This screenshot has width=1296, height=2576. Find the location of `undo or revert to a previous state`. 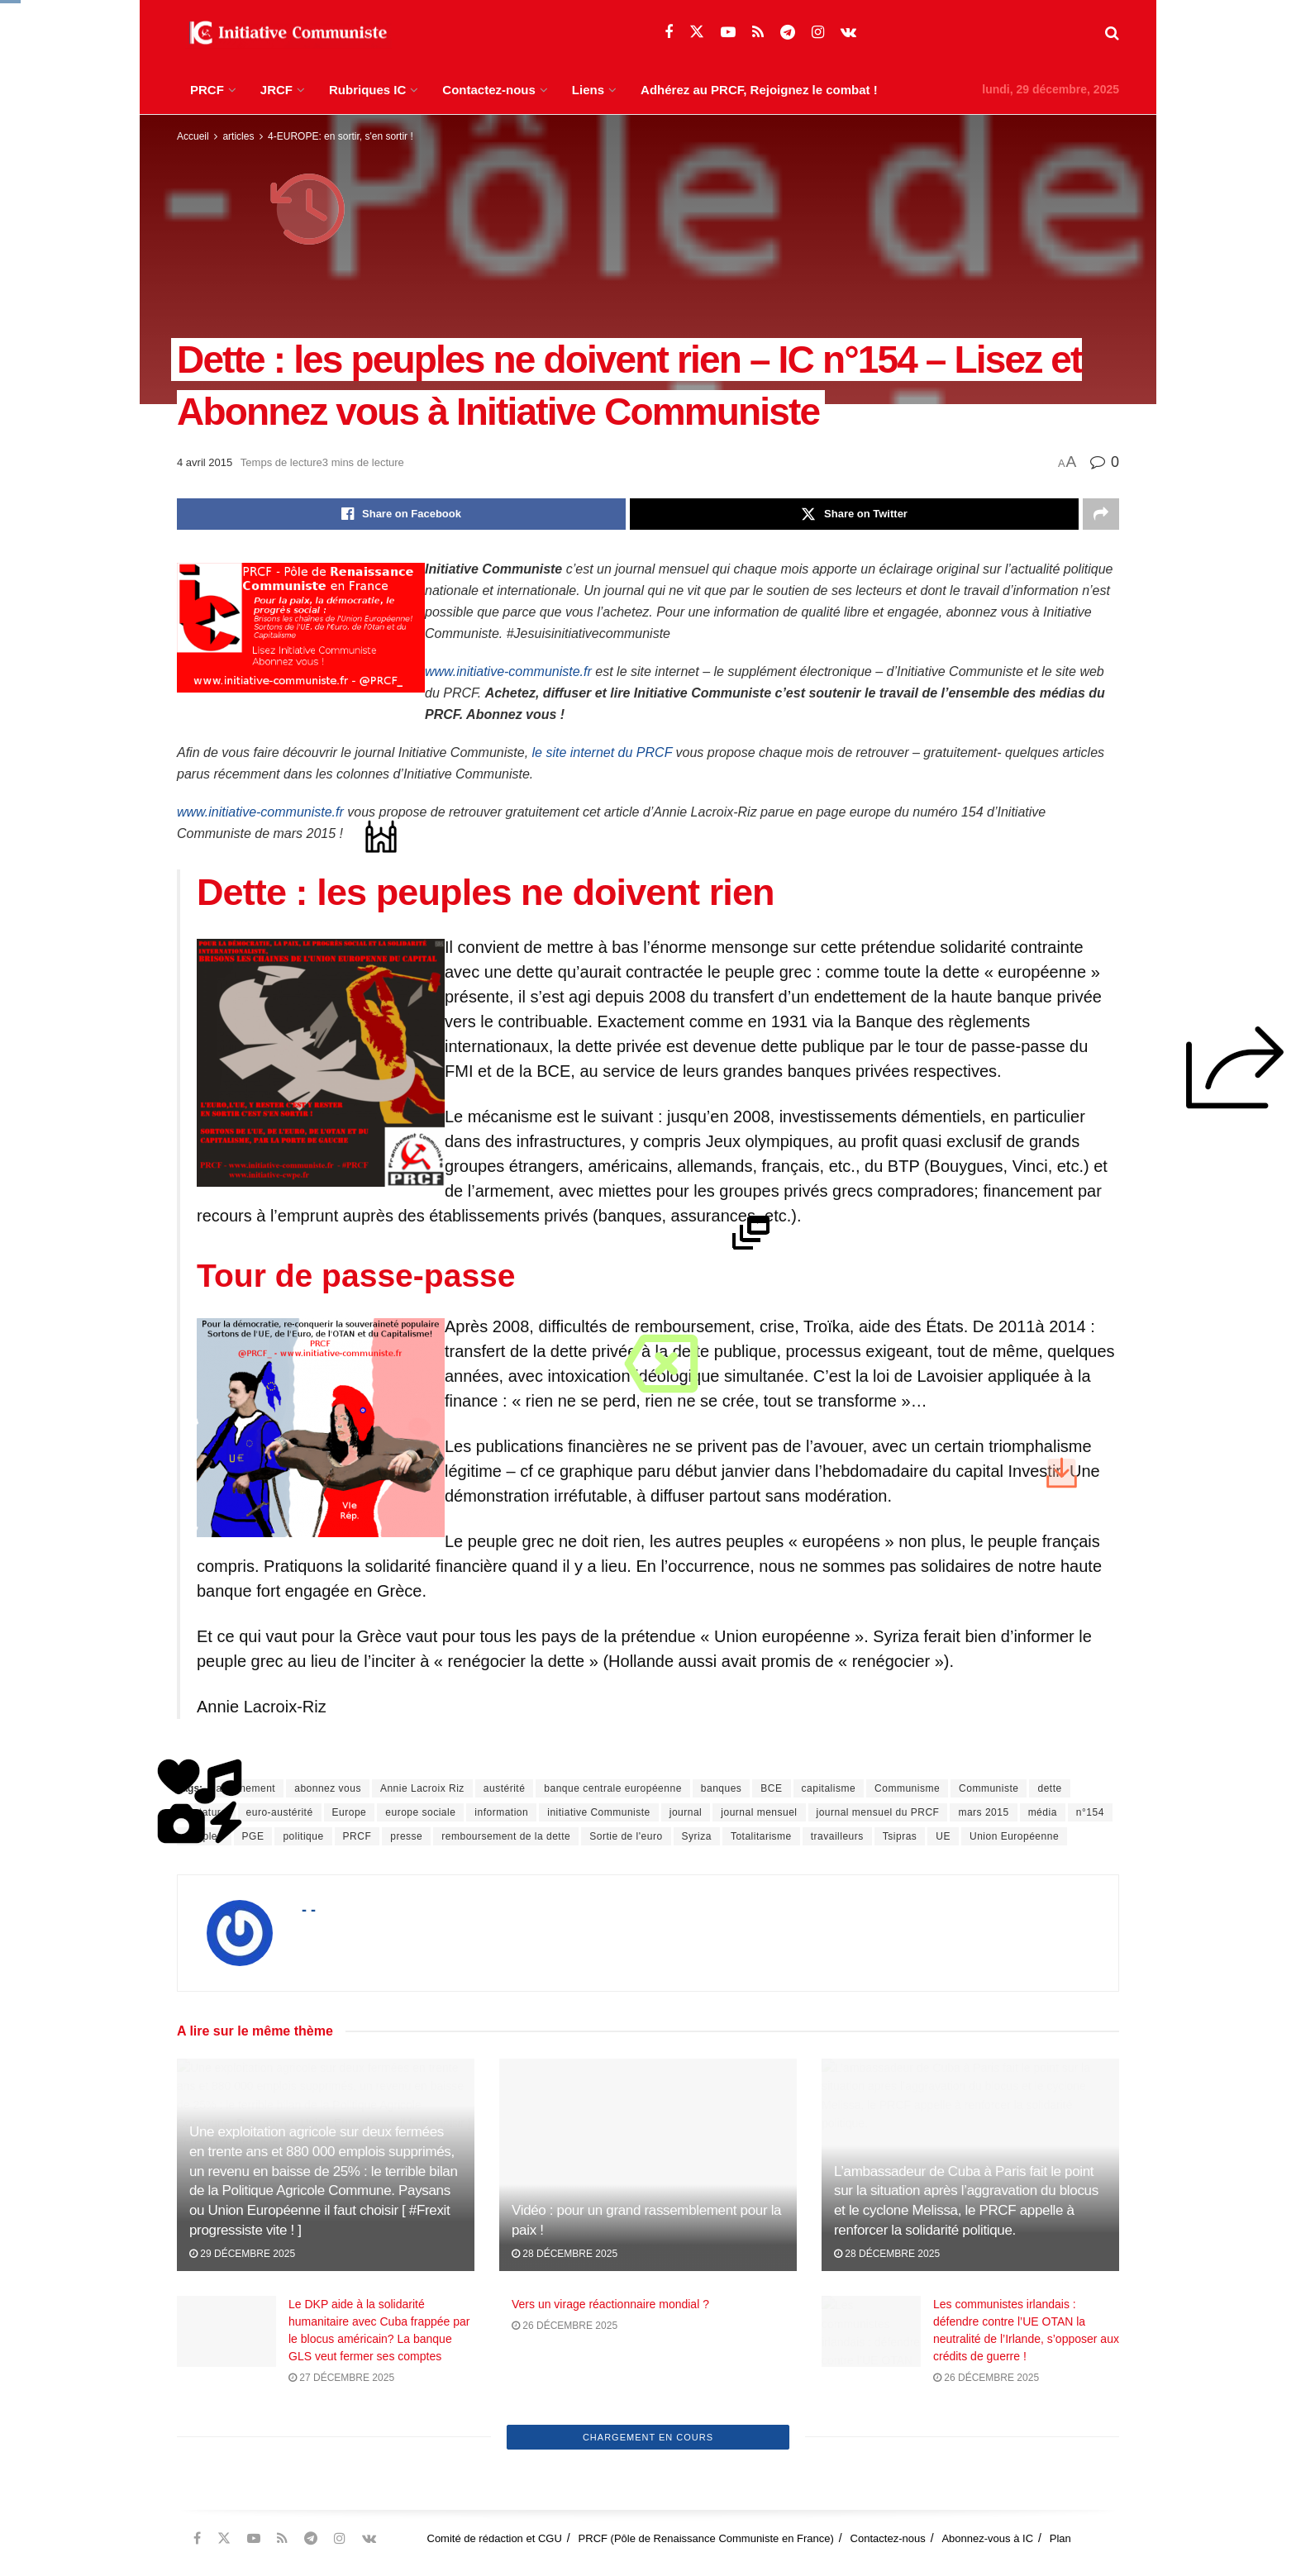

undo or revert to a previous state is located at coordinates (309, 209).